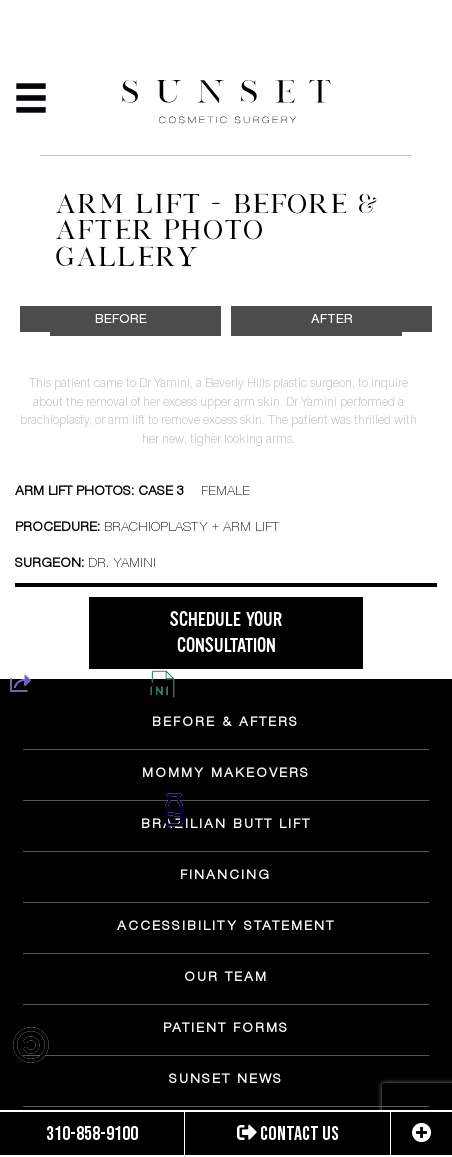 This screenshot has height=1157, width=452. I want to click on indicates copyleft licensing status, so click(31, 1045).